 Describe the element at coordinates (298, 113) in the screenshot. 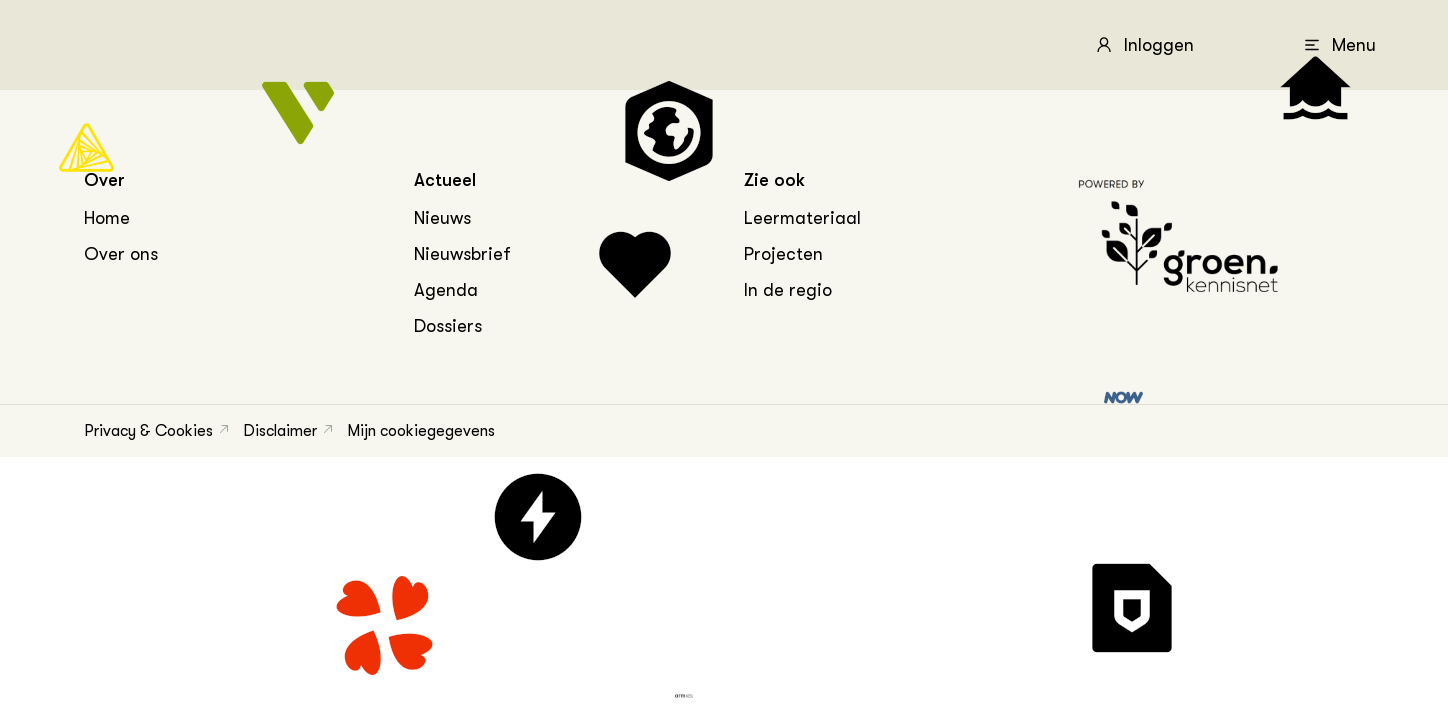

I see `vultr cloud hosting logo` at that location.